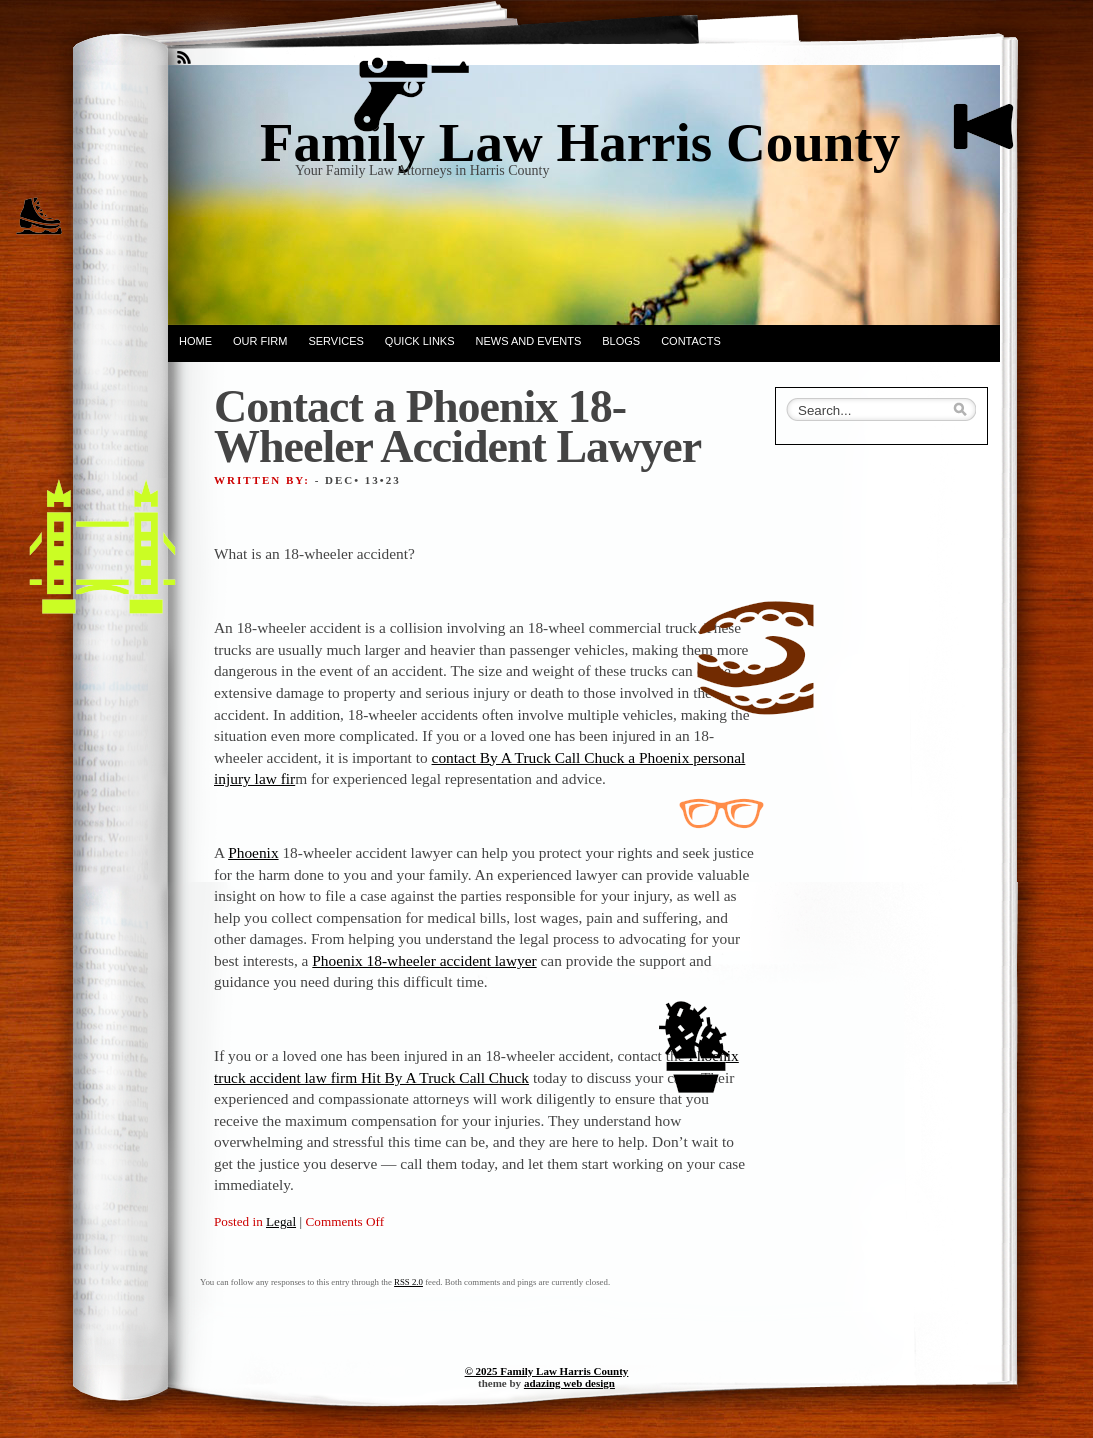 The height and width of the screenshot is (1438, 1093). What do you see at coordinates (102, 543) in the screenshot?
I see `view London landmarks or attractions` at bounding box center [102, 543].